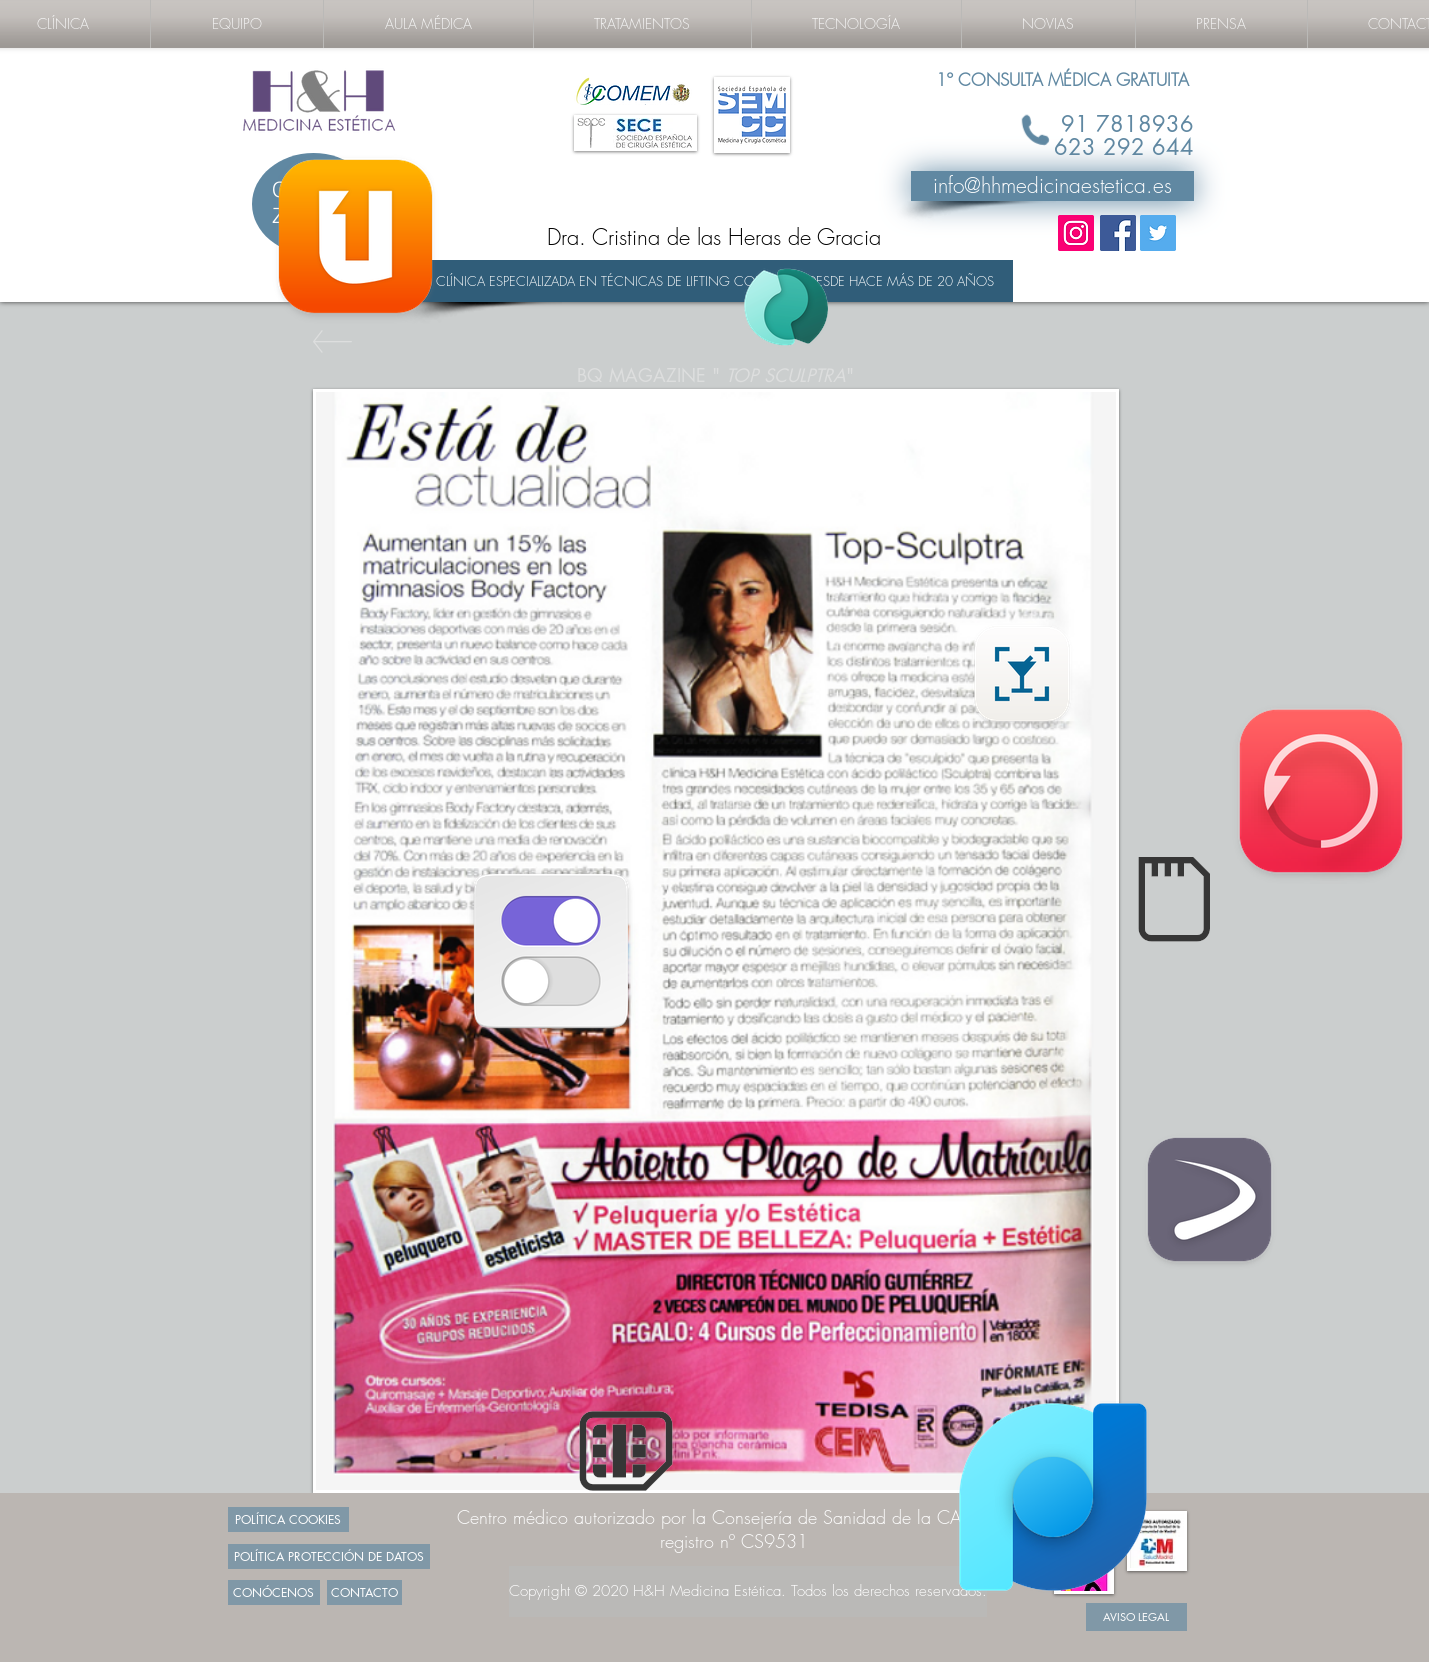  Describe the element at coordinates (1053, 1497) in the screenshot. I see `open the TalentOnboard application` at that location.